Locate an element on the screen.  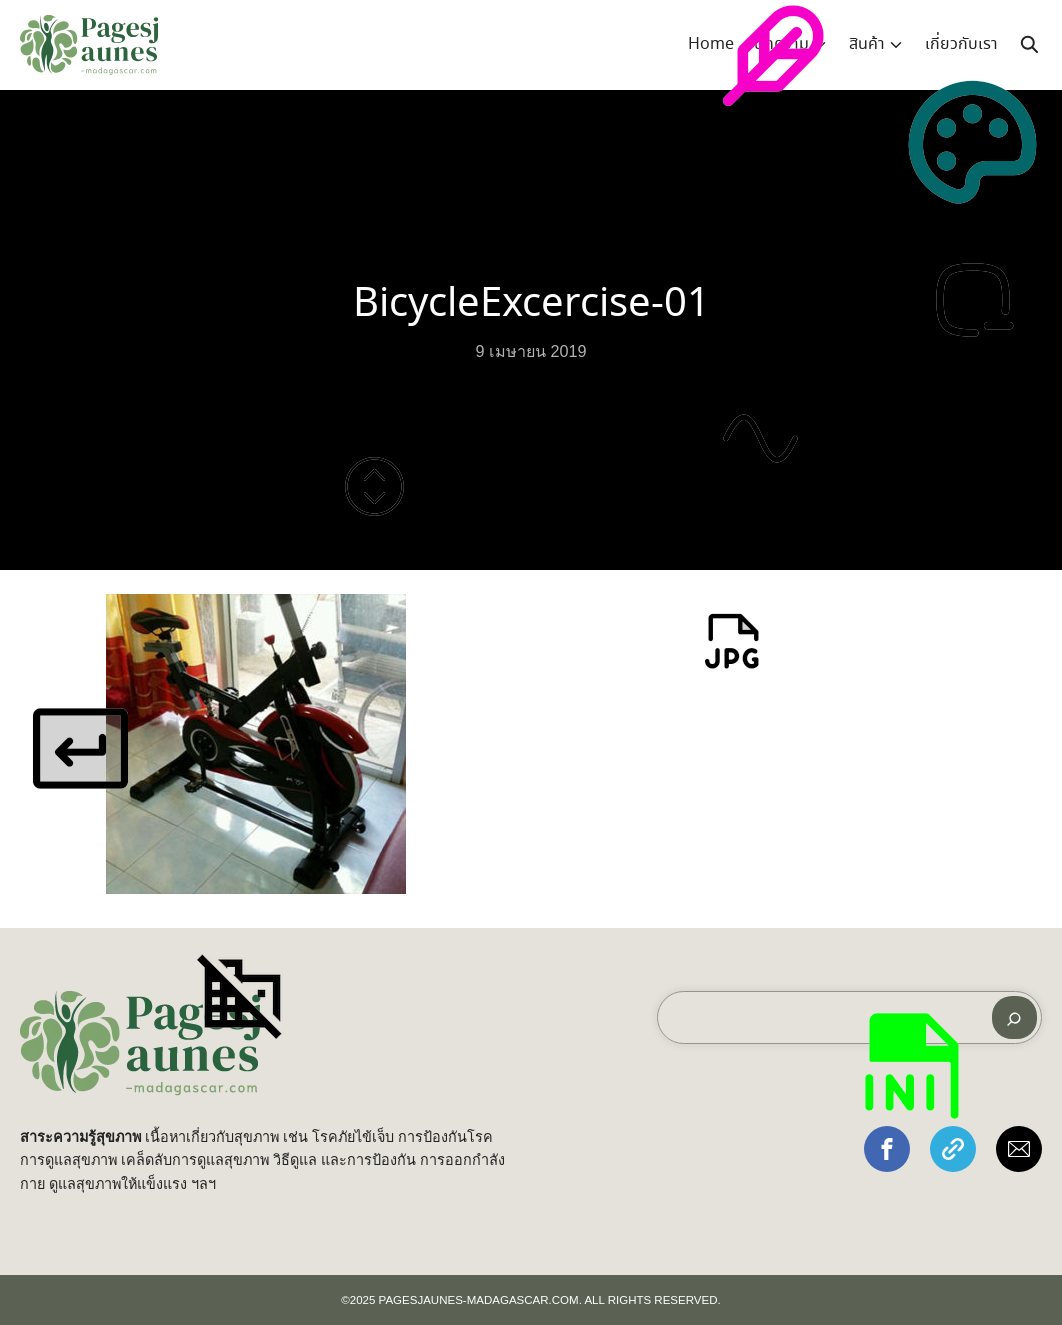
expand or collapse content is located at coordinates (374, 486).